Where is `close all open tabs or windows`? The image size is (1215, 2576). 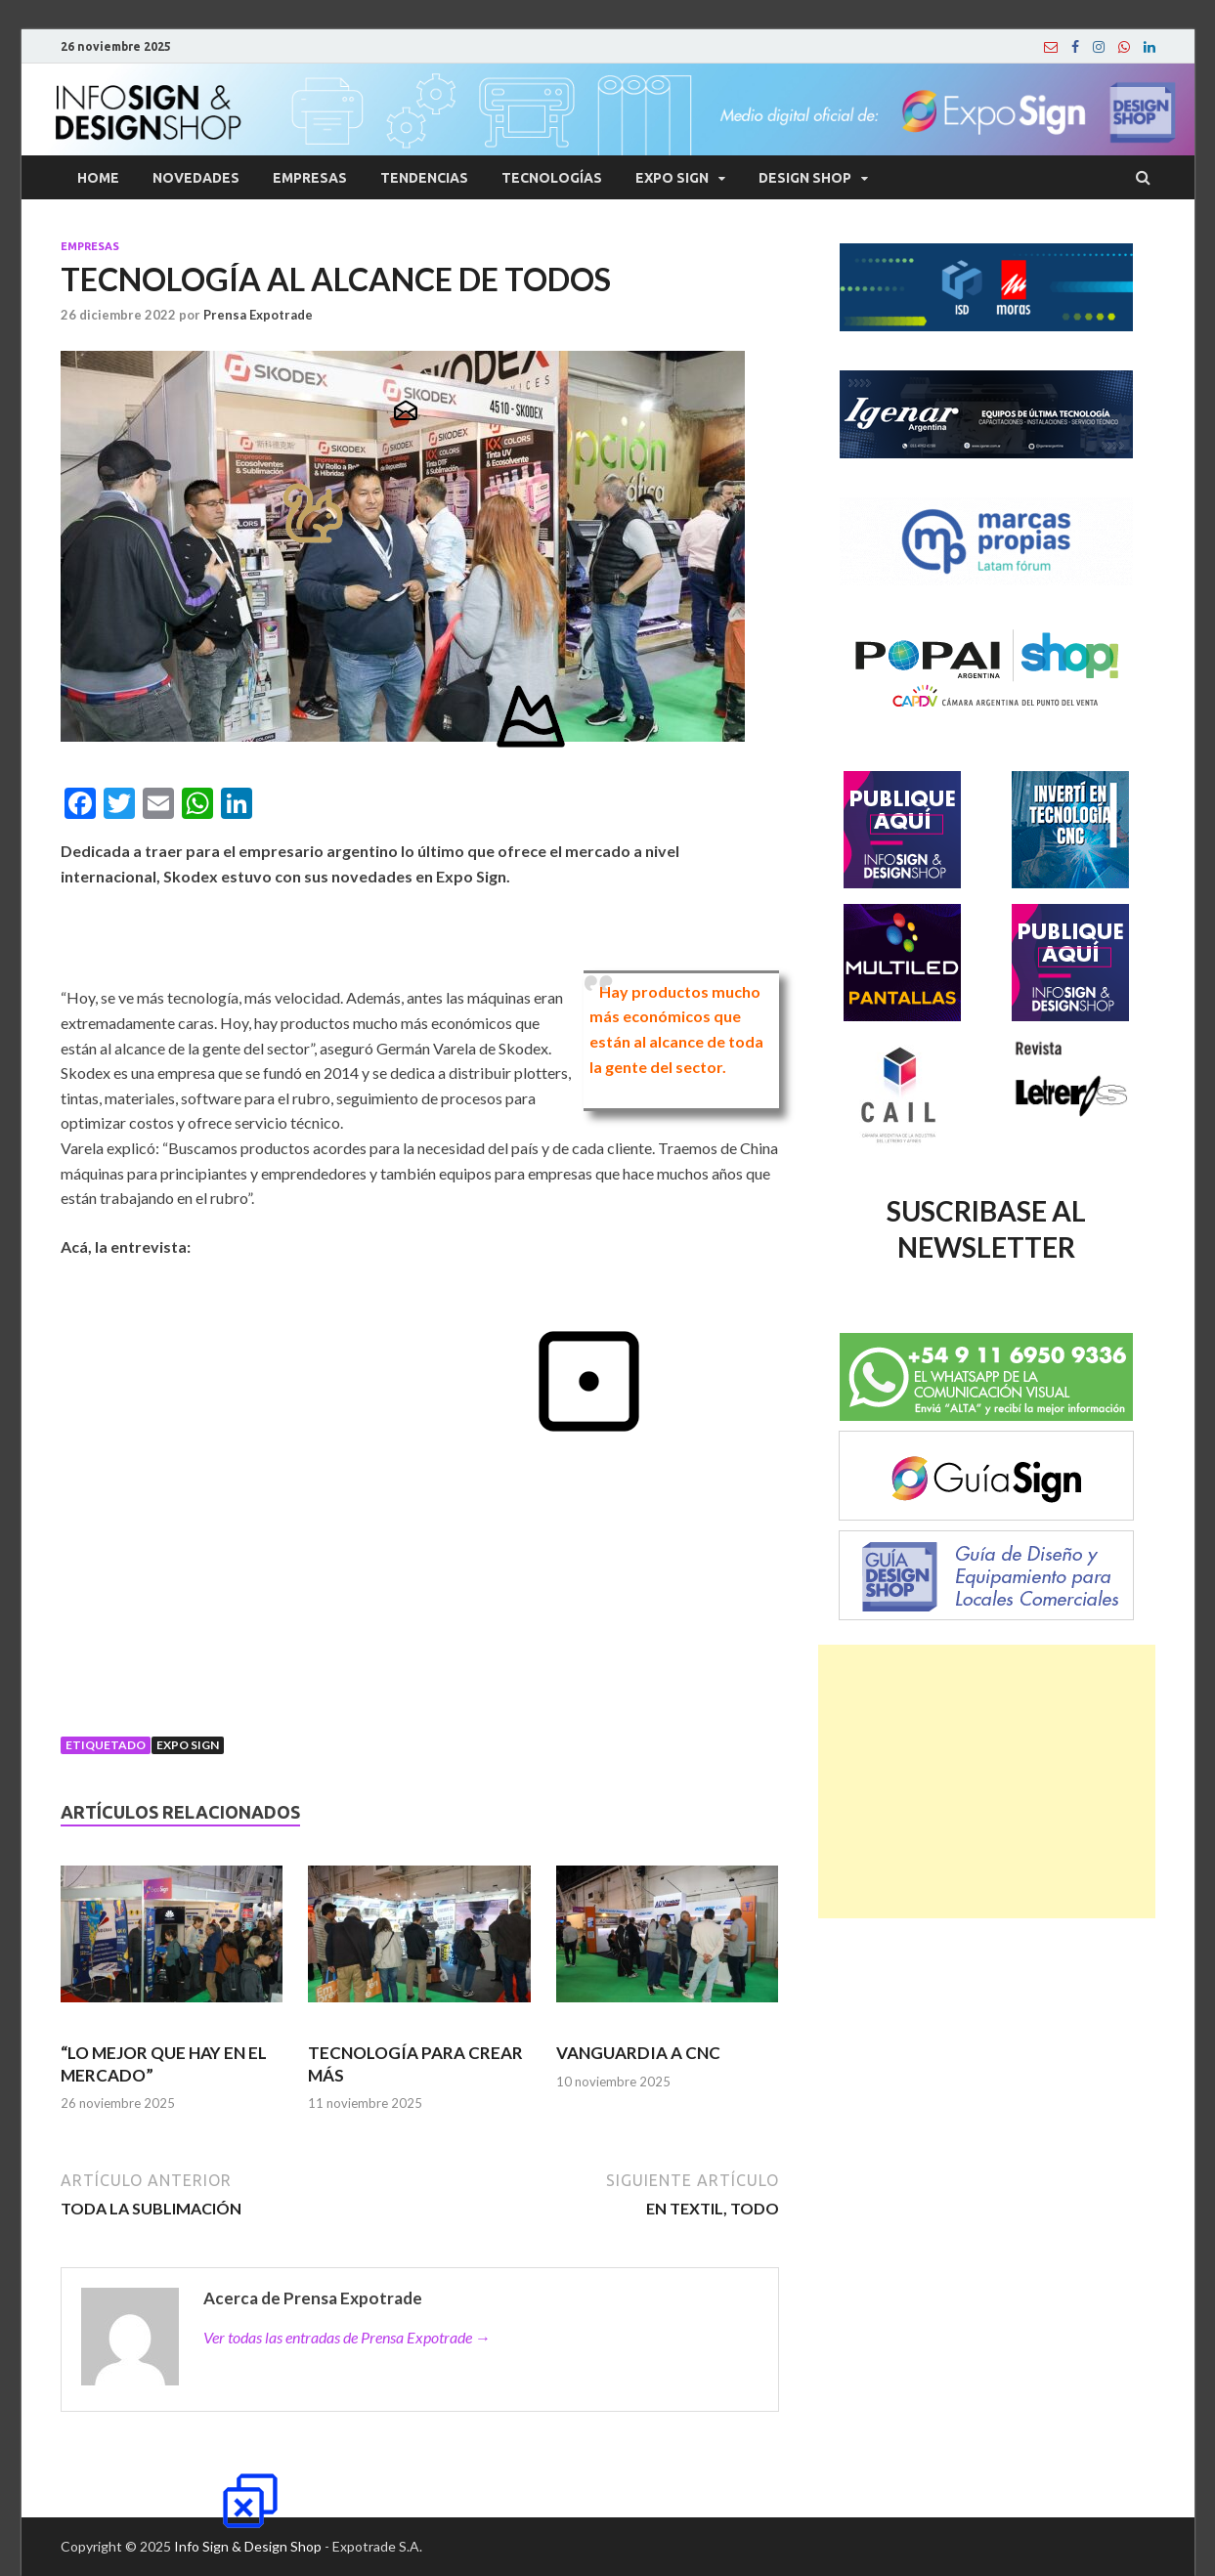 close all open tabs or windows is located at coordinates (250, 2501).